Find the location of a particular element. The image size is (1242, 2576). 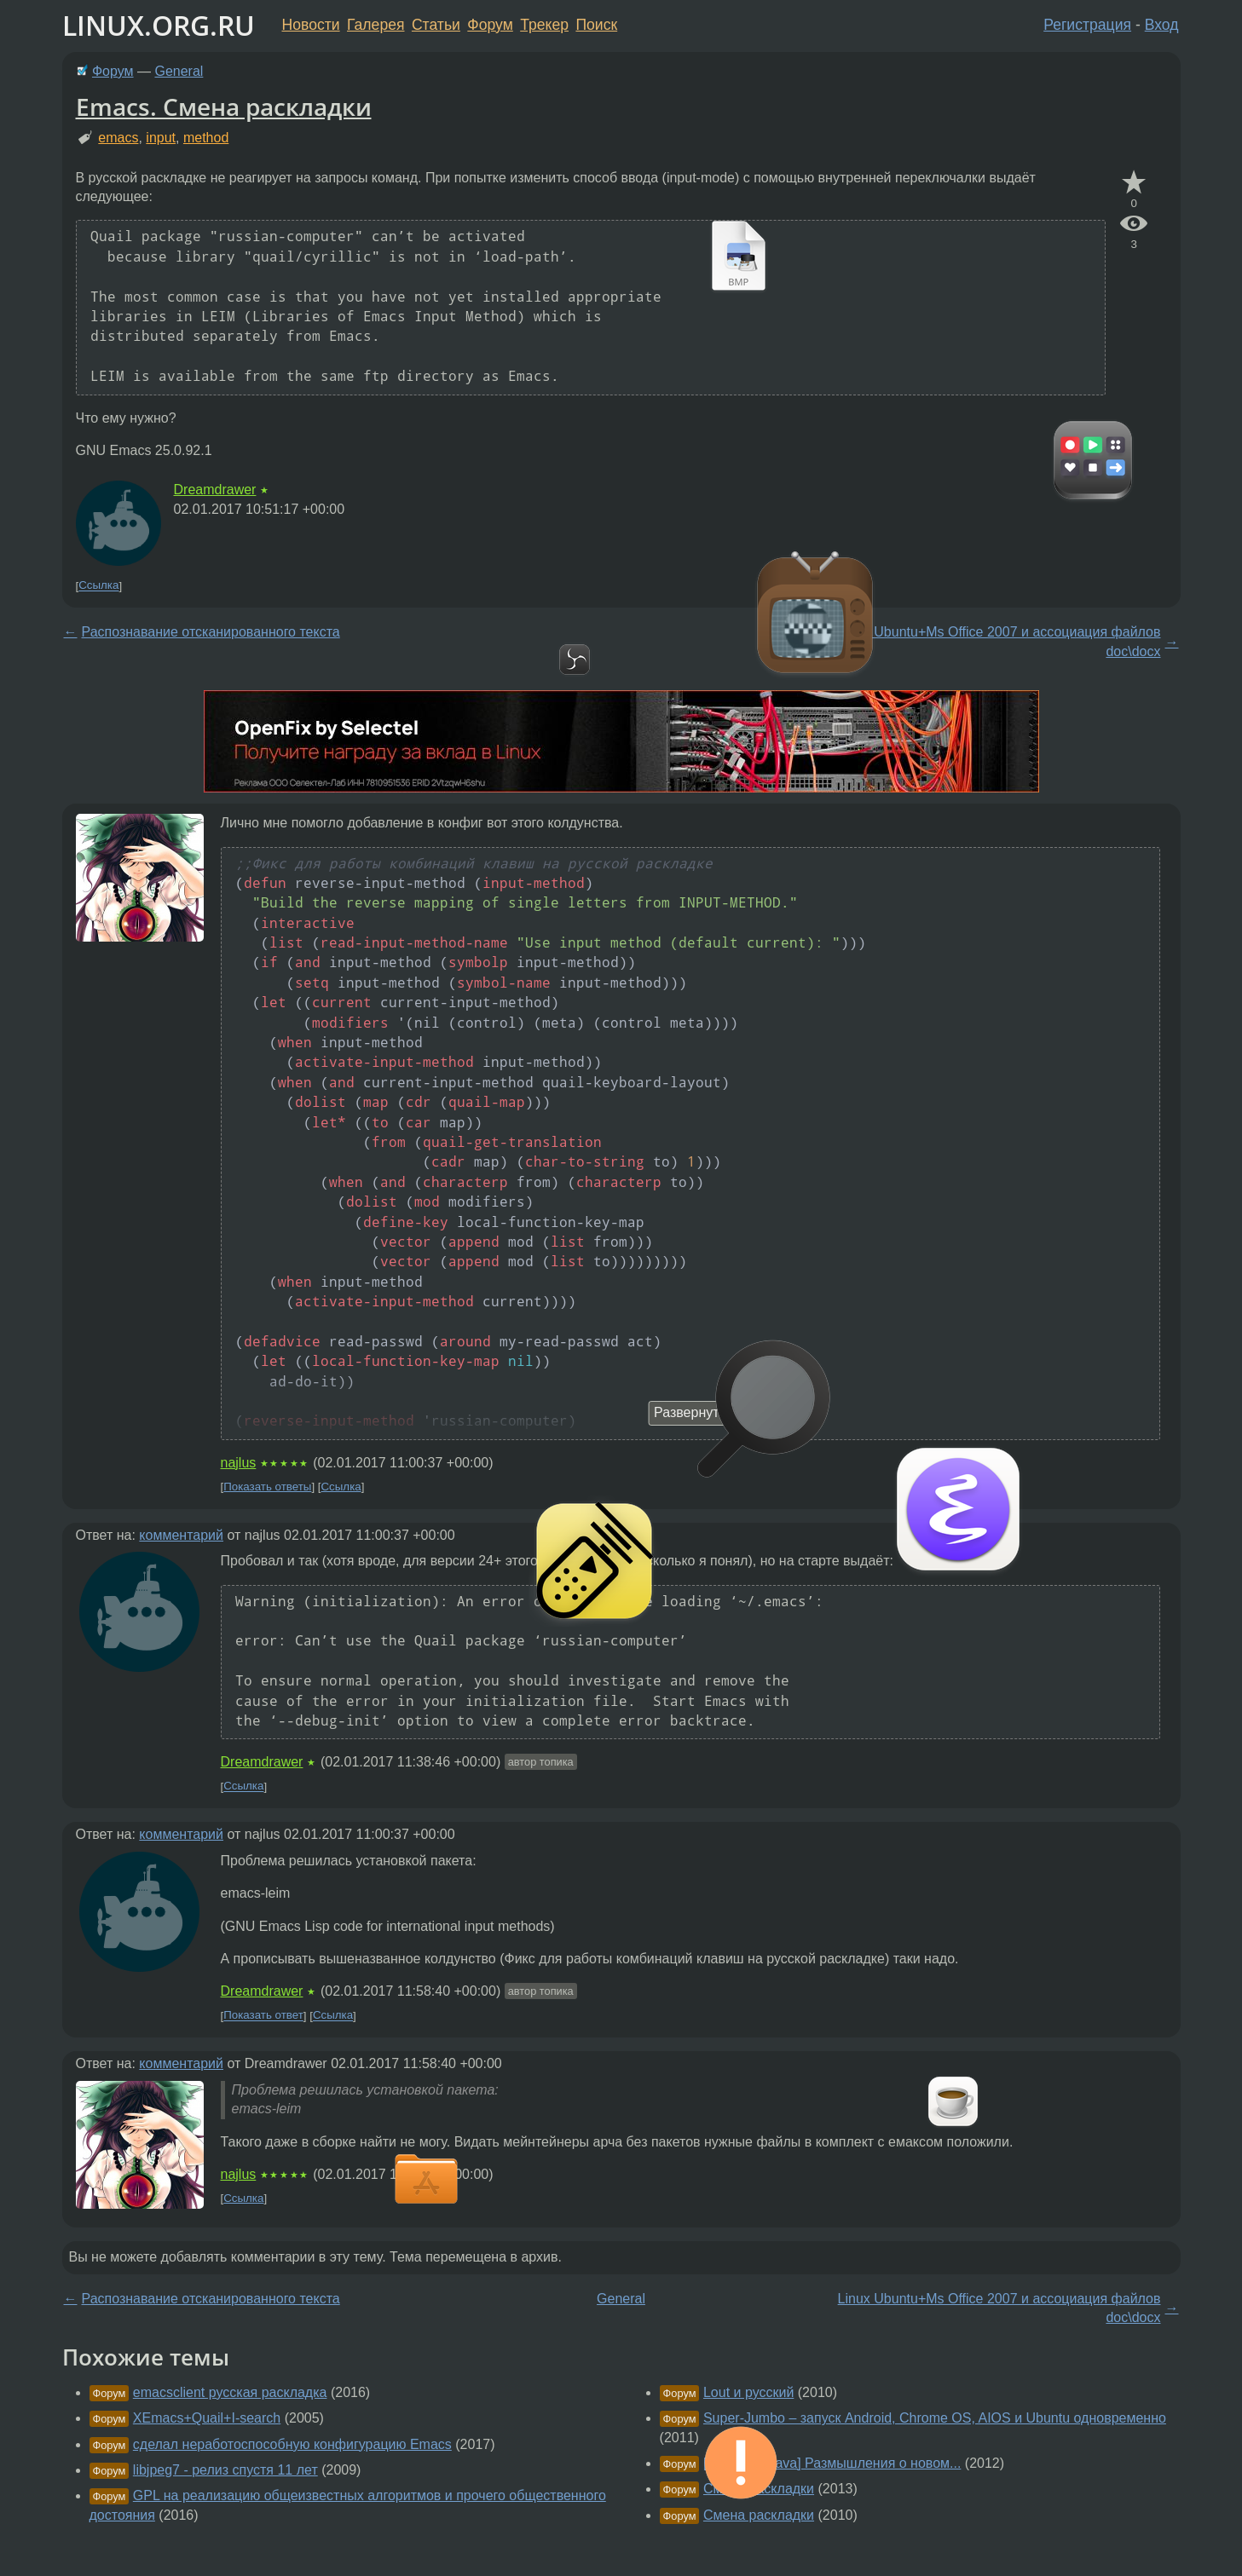

open Boatswain app for Elgato Stream Deck control is located at coordinates (1093, 460).